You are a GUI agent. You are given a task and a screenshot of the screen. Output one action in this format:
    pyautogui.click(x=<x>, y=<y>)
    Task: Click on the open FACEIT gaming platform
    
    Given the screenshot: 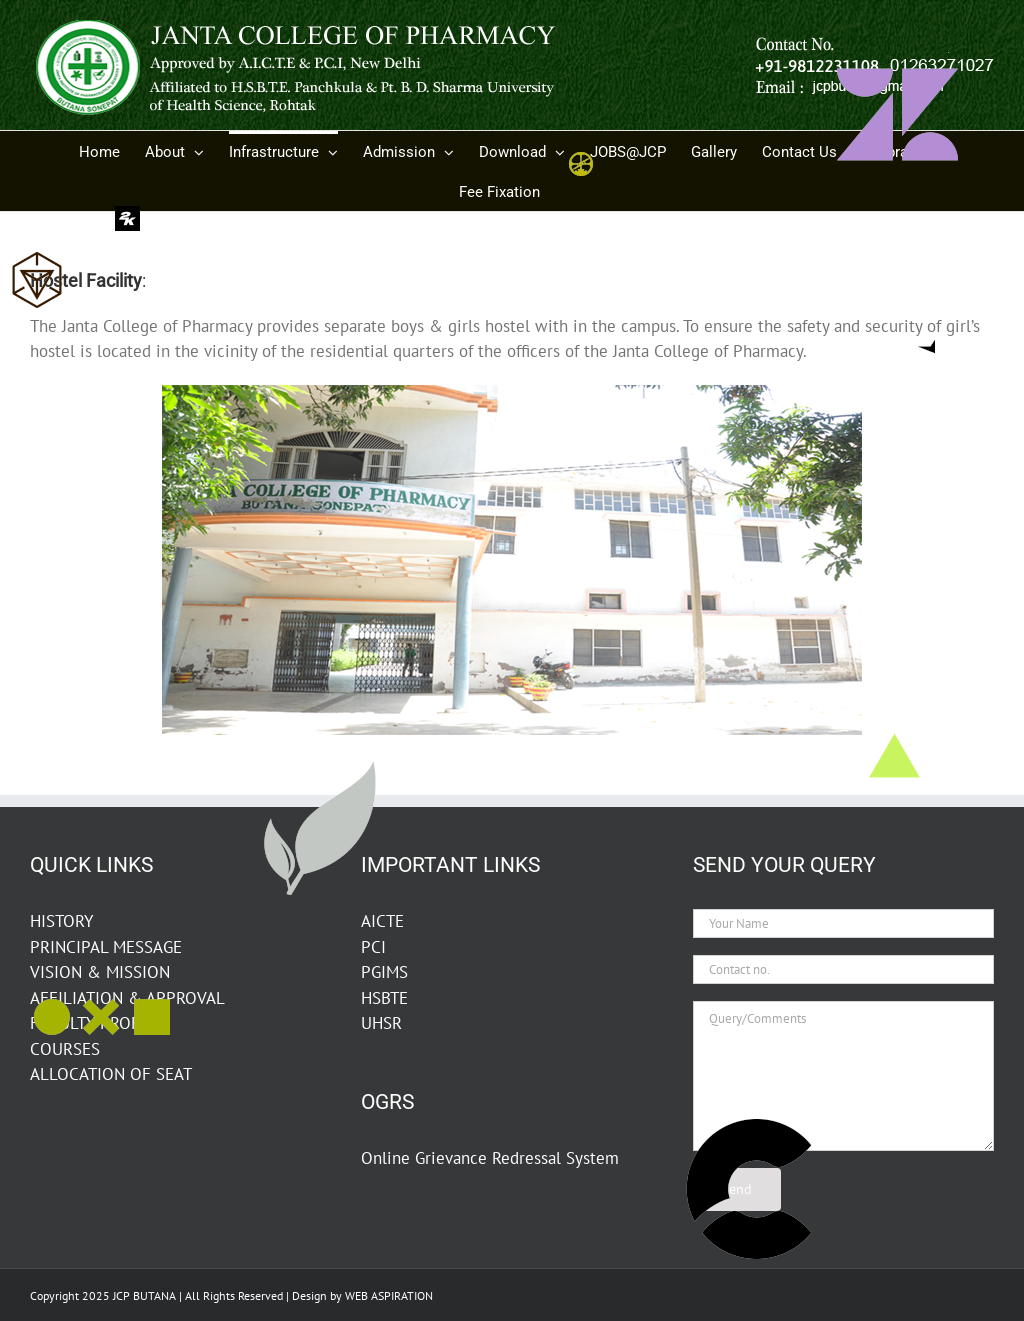 What is the action you would take?
    pyautogui.click(x=926, y=346)
    